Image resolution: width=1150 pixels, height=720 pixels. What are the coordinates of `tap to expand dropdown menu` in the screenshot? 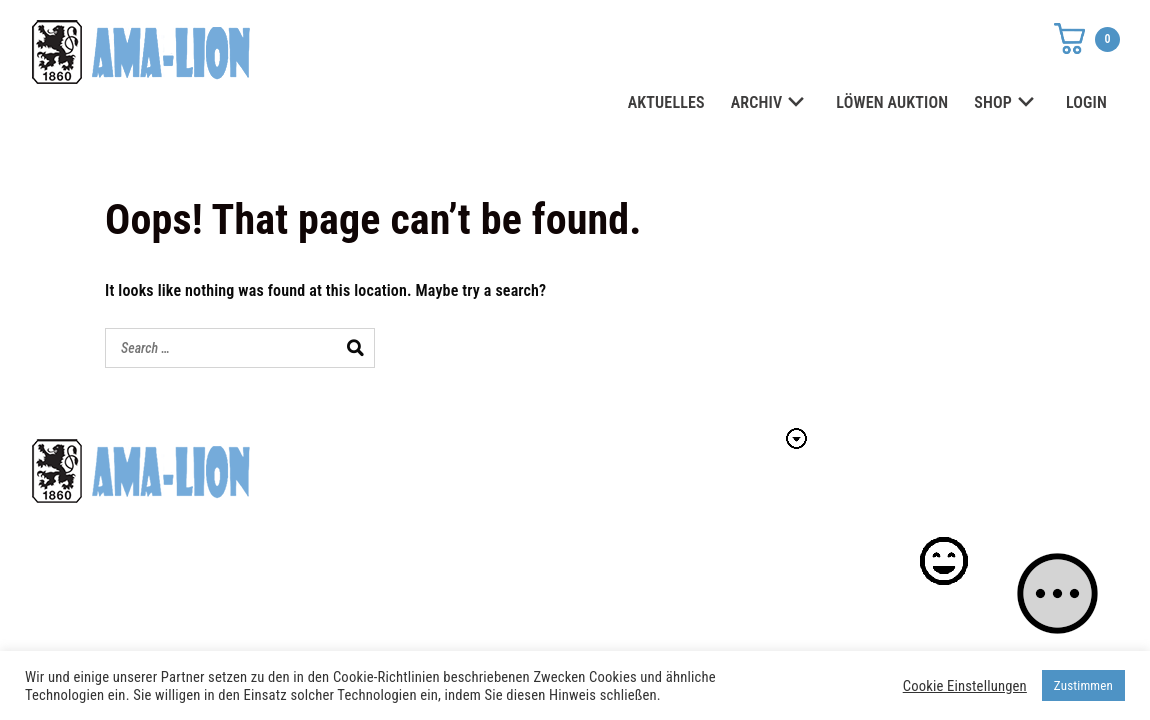 It's located at (796, 438).